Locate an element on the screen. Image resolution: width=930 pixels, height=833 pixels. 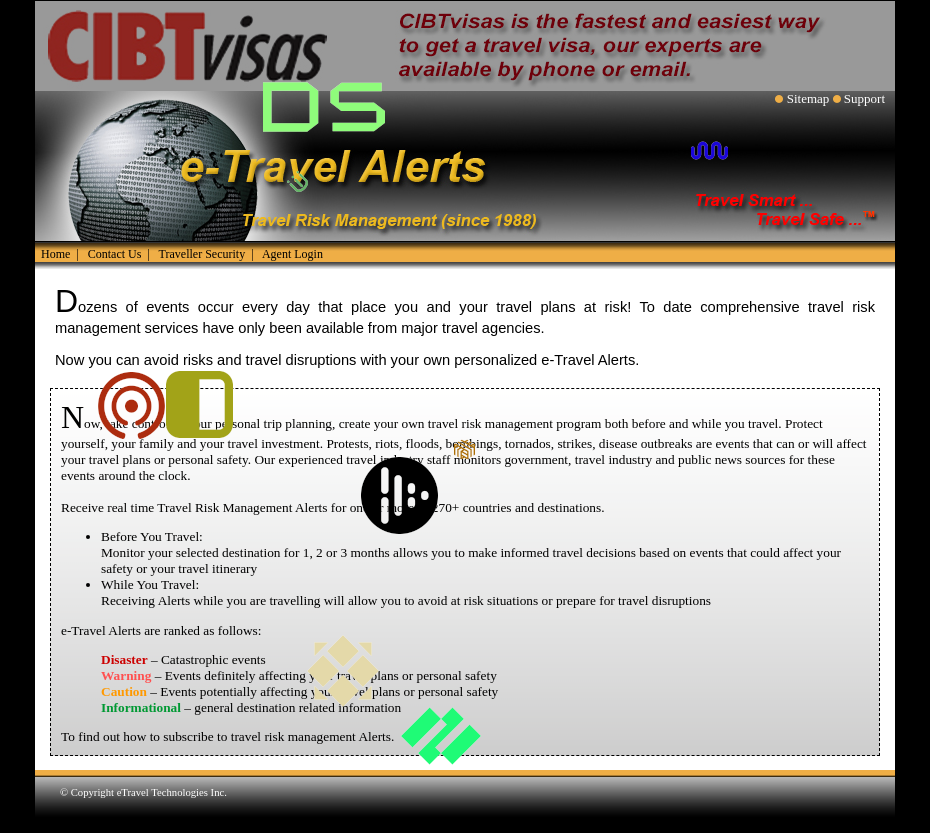
shields.io logo - a service for generating status badges is located at coordinates (199, 404).